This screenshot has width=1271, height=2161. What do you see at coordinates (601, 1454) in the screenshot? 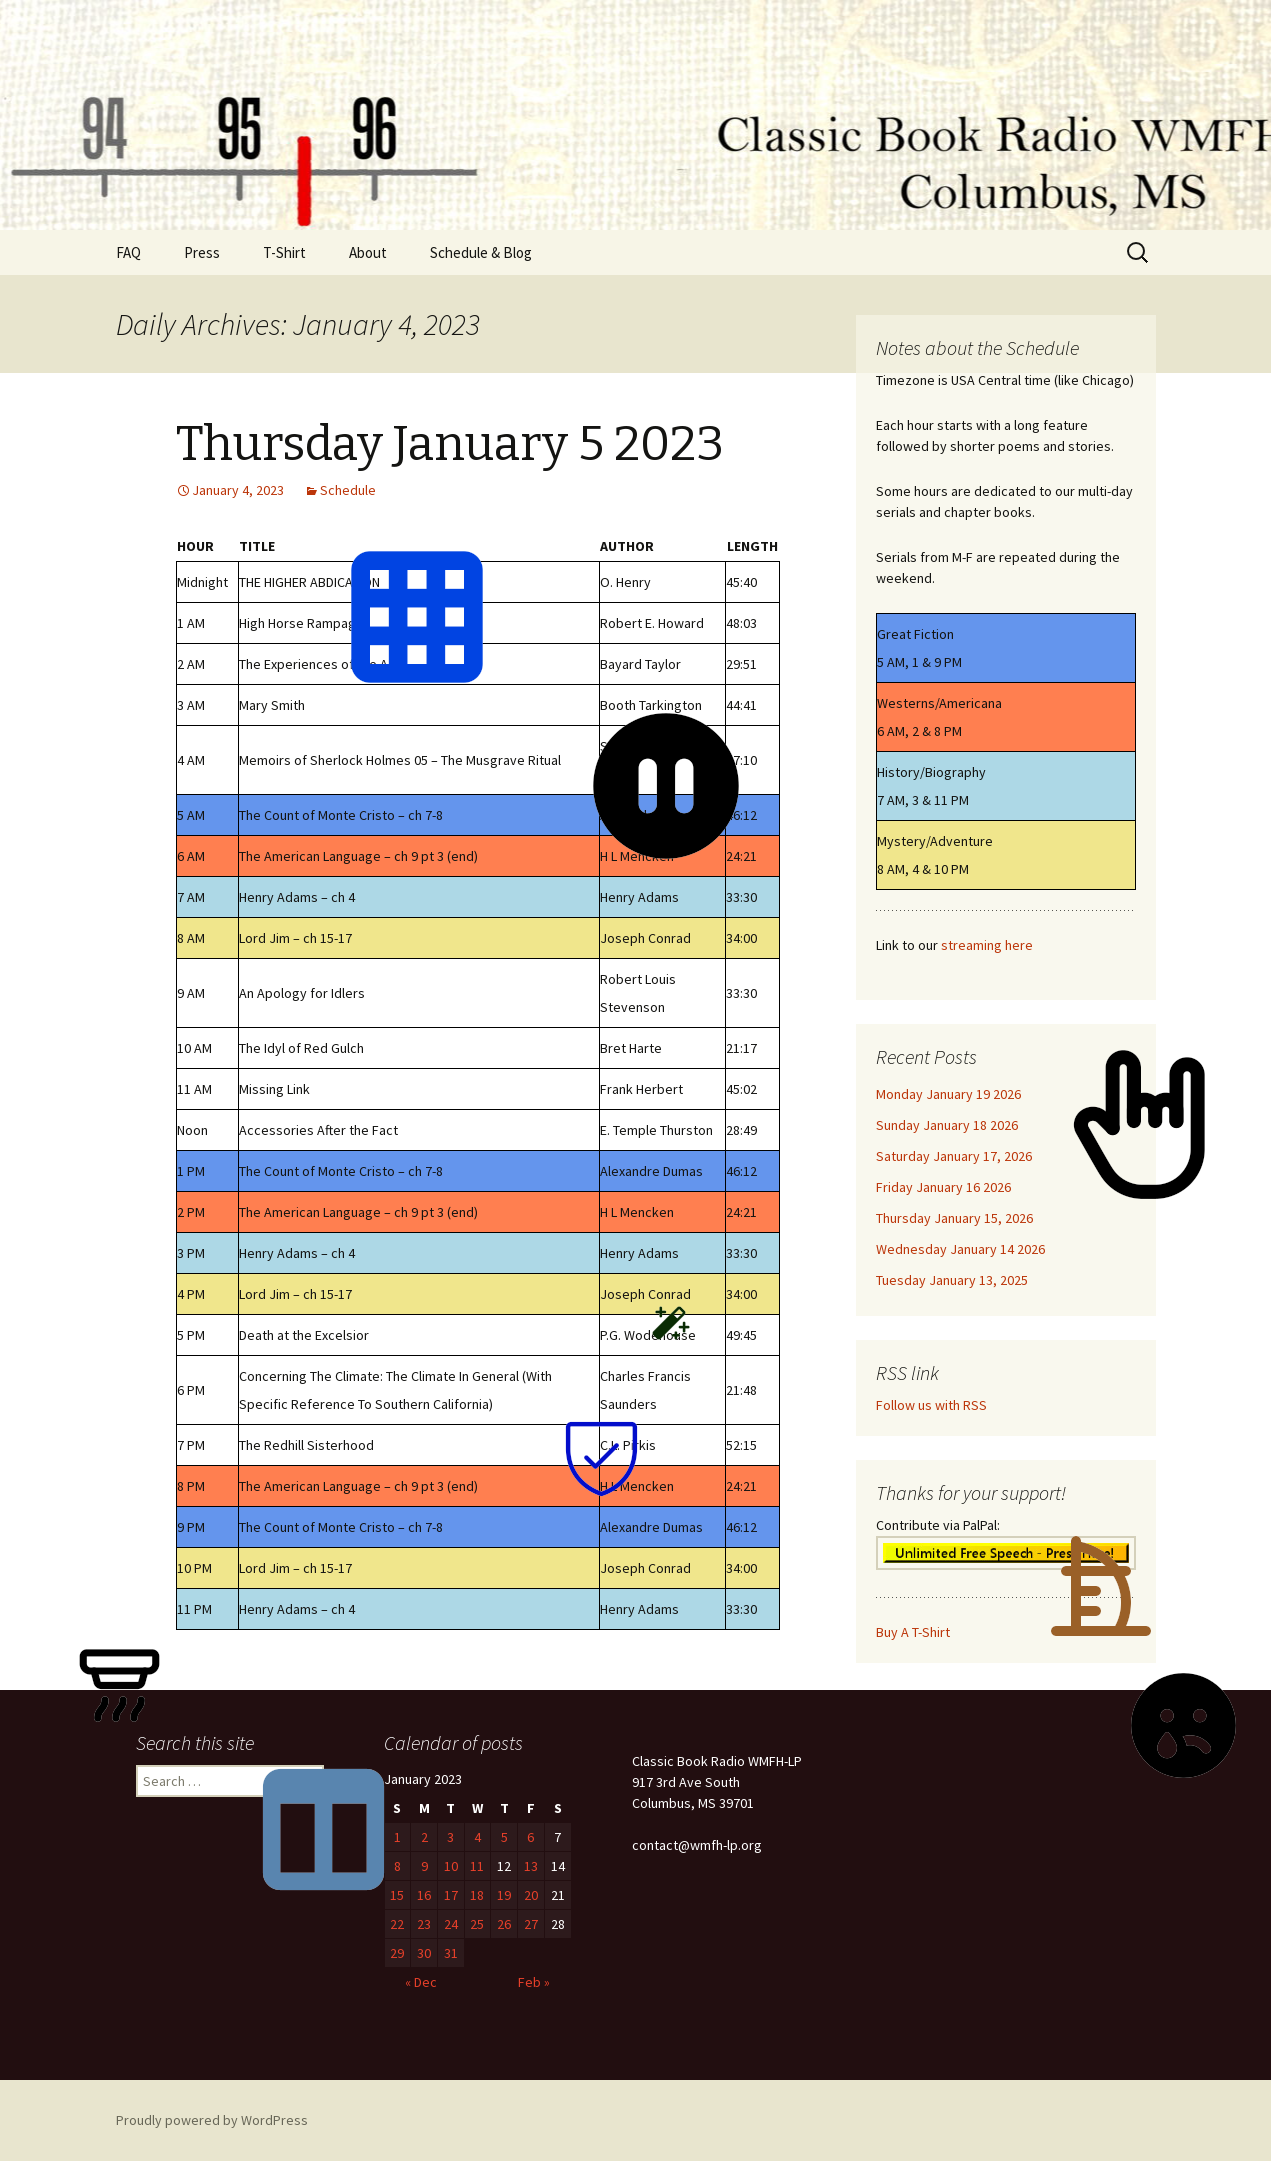
I see `indicates a verified or secure status` at bounding box center [601, 1454].